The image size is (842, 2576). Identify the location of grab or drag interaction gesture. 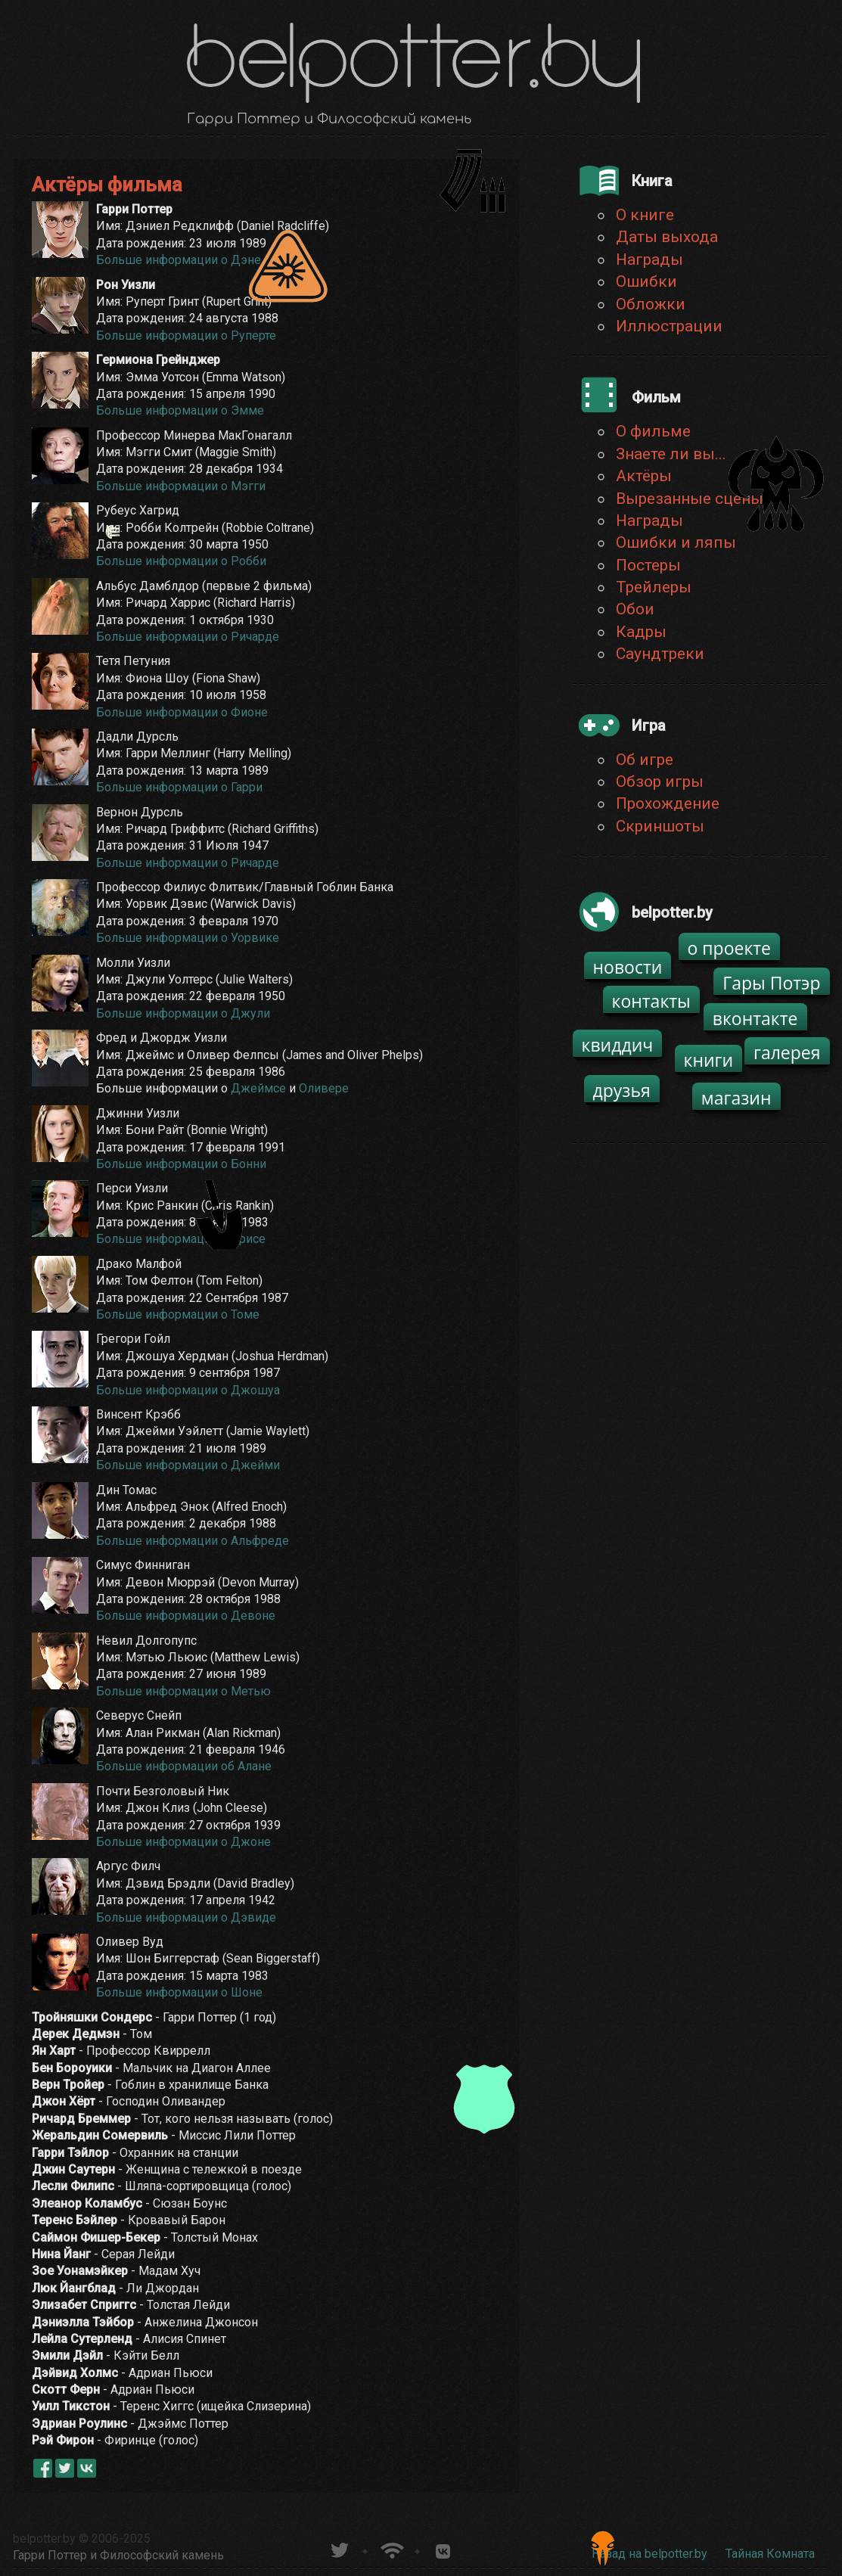
(113, 532).